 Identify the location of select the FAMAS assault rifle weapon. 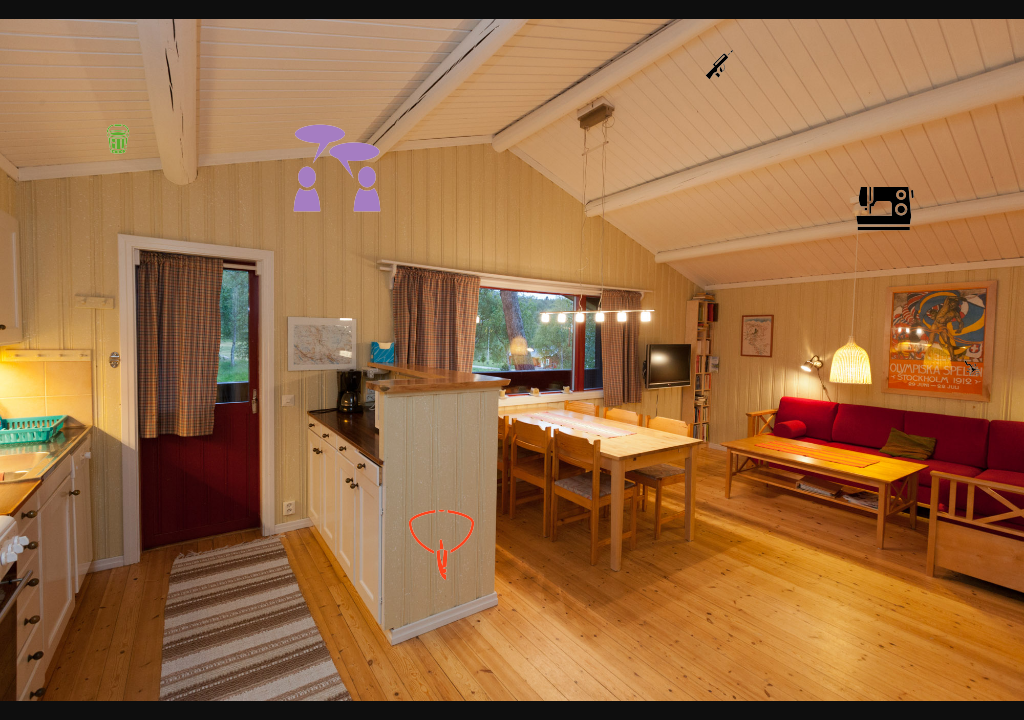
(719, 64).